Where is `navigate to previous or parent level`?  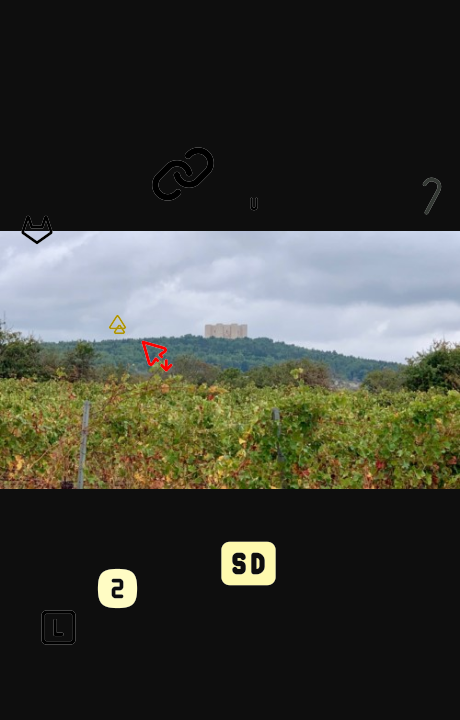
navigate to previous or parent level is located at coordinates (117, 324).